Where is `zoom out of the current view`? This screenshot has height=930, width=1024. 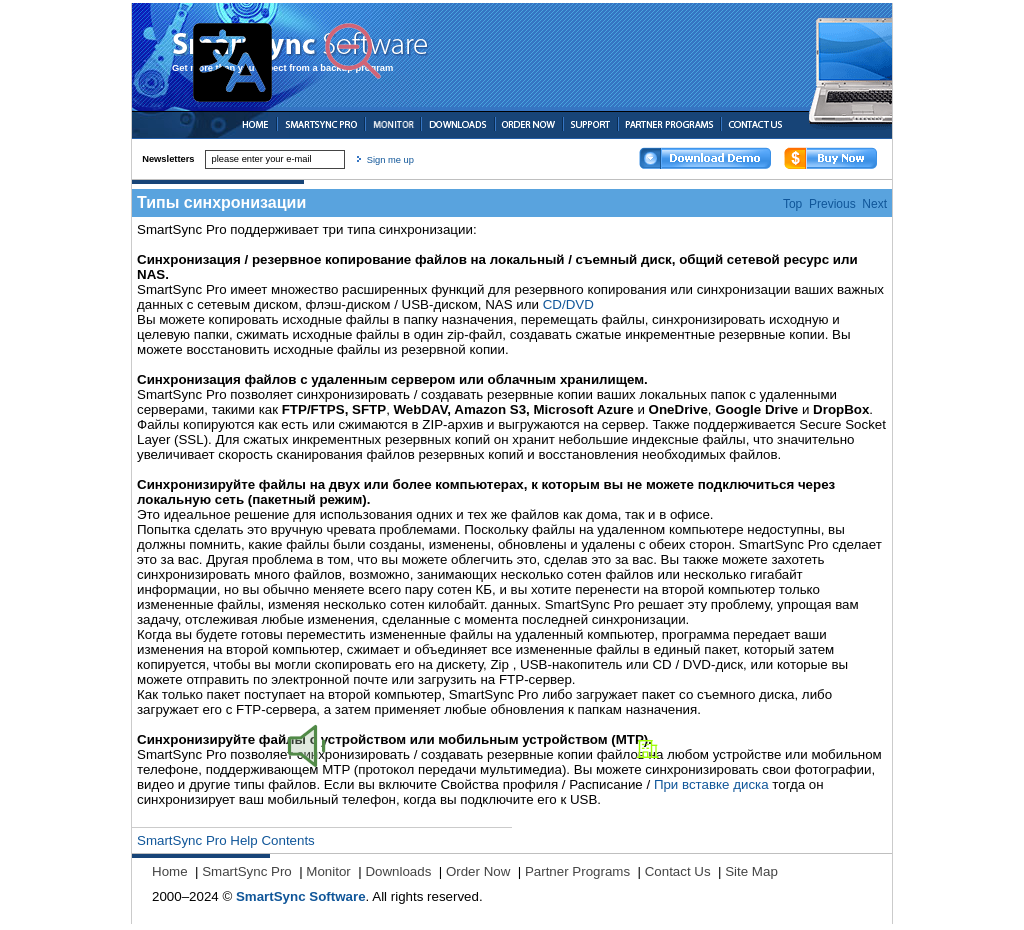 zoom out of the current view is located at coordinates (353, 51).